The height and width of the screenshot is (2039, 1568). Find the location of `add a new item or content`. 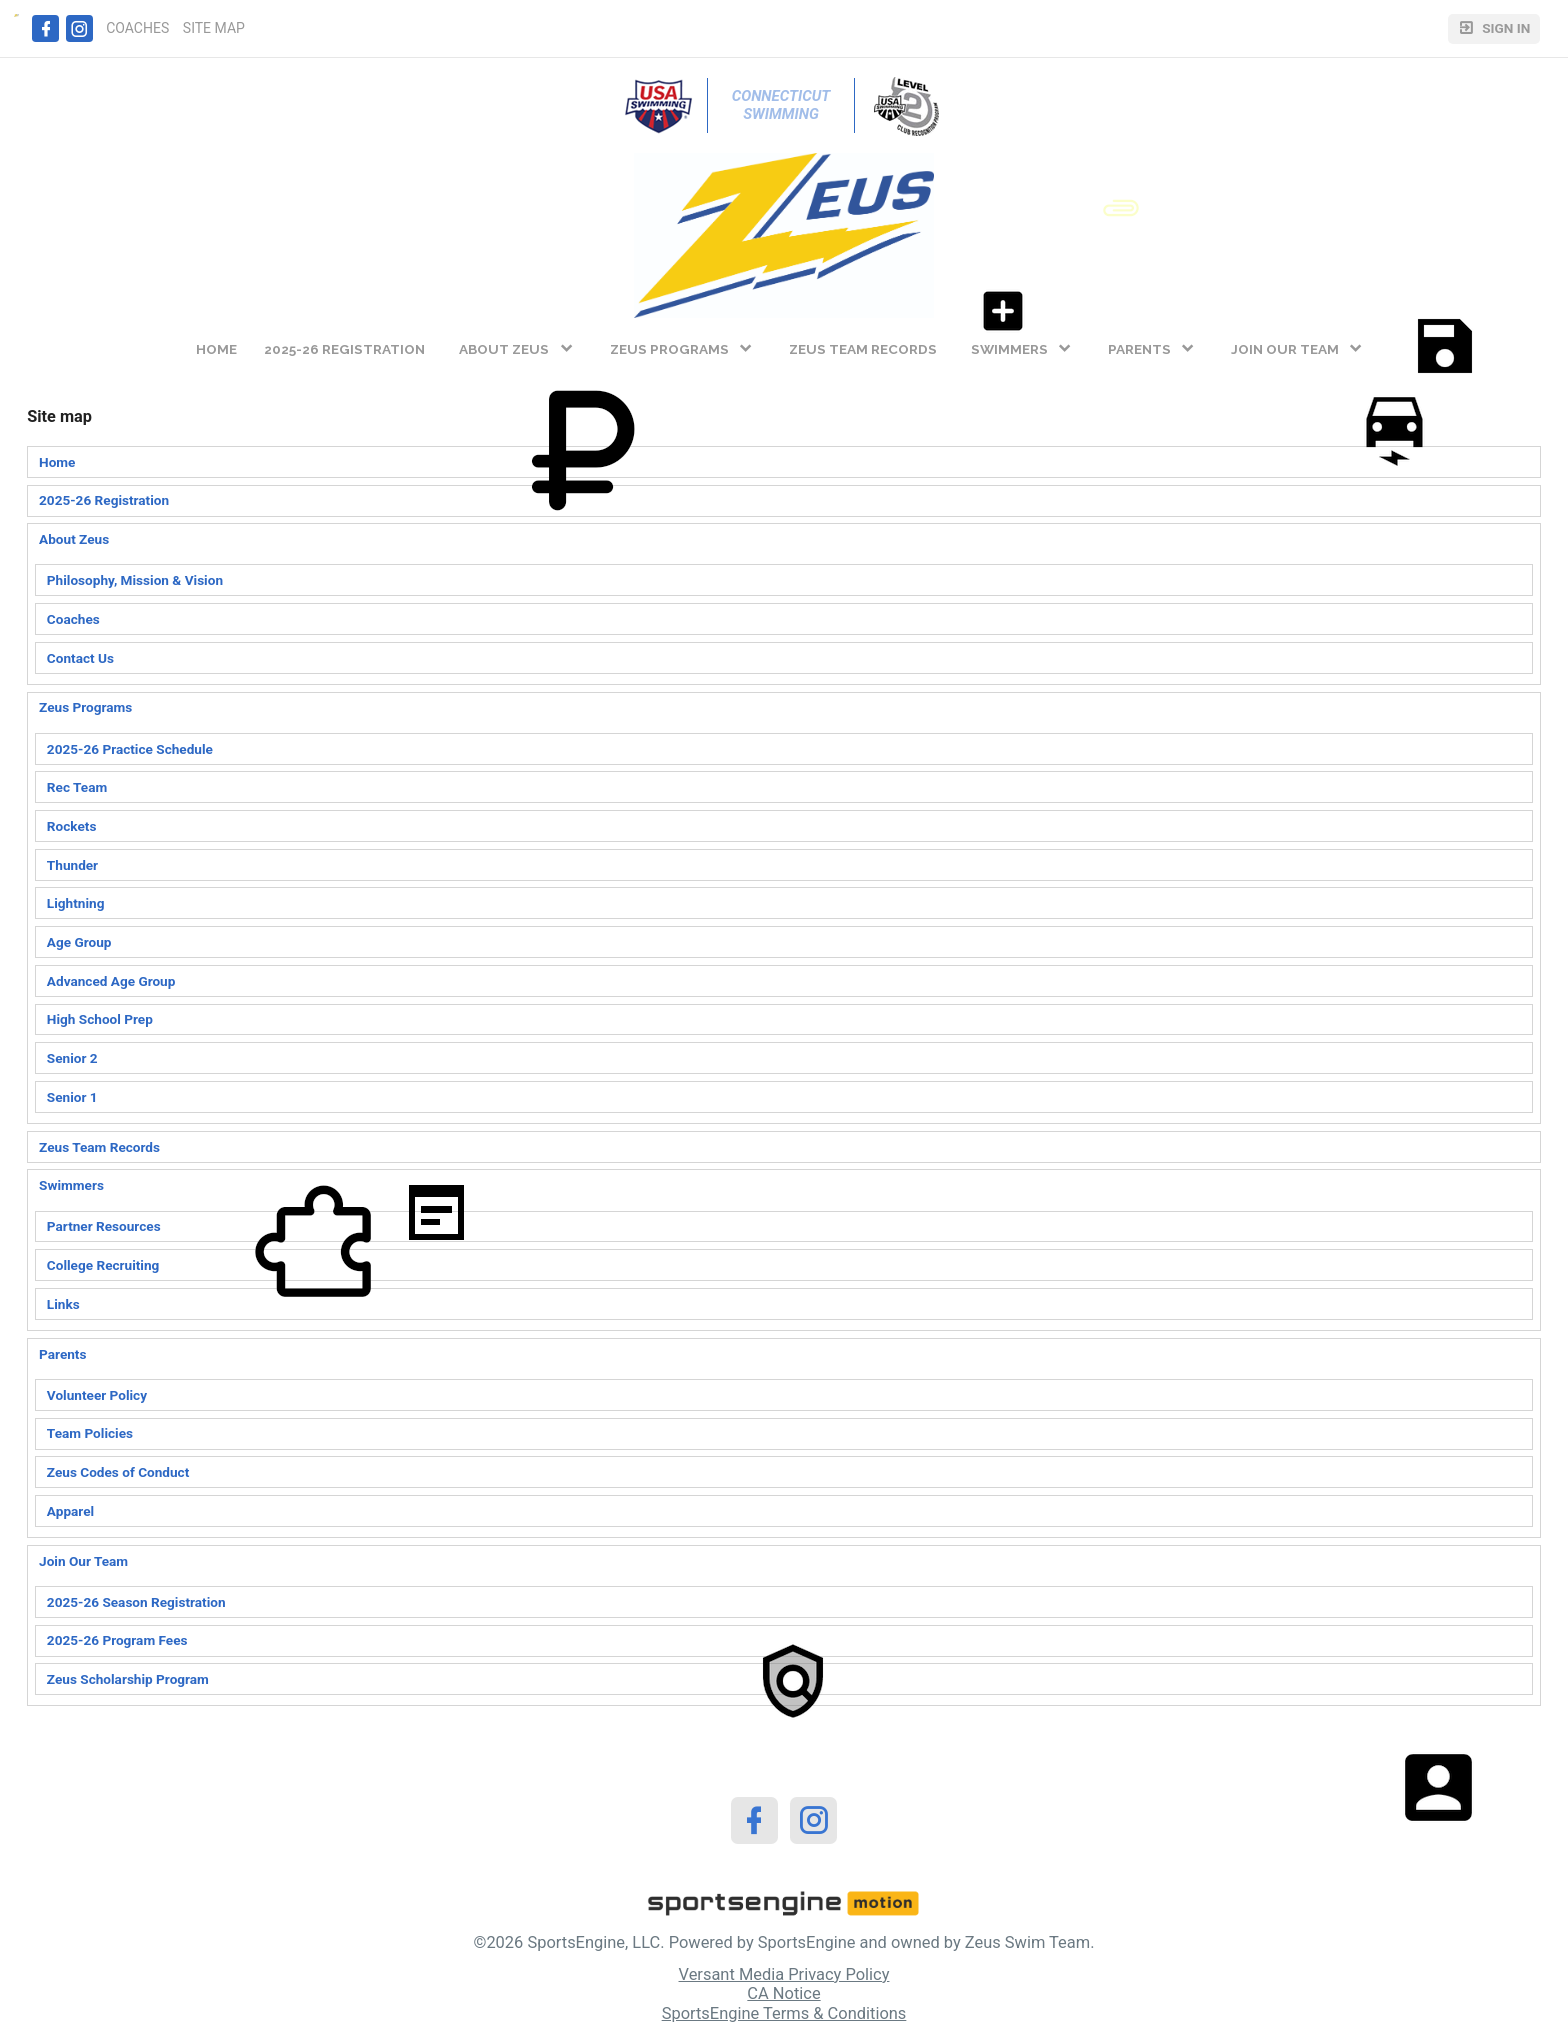

add a new item or content is located at coordinates (1003, 311).